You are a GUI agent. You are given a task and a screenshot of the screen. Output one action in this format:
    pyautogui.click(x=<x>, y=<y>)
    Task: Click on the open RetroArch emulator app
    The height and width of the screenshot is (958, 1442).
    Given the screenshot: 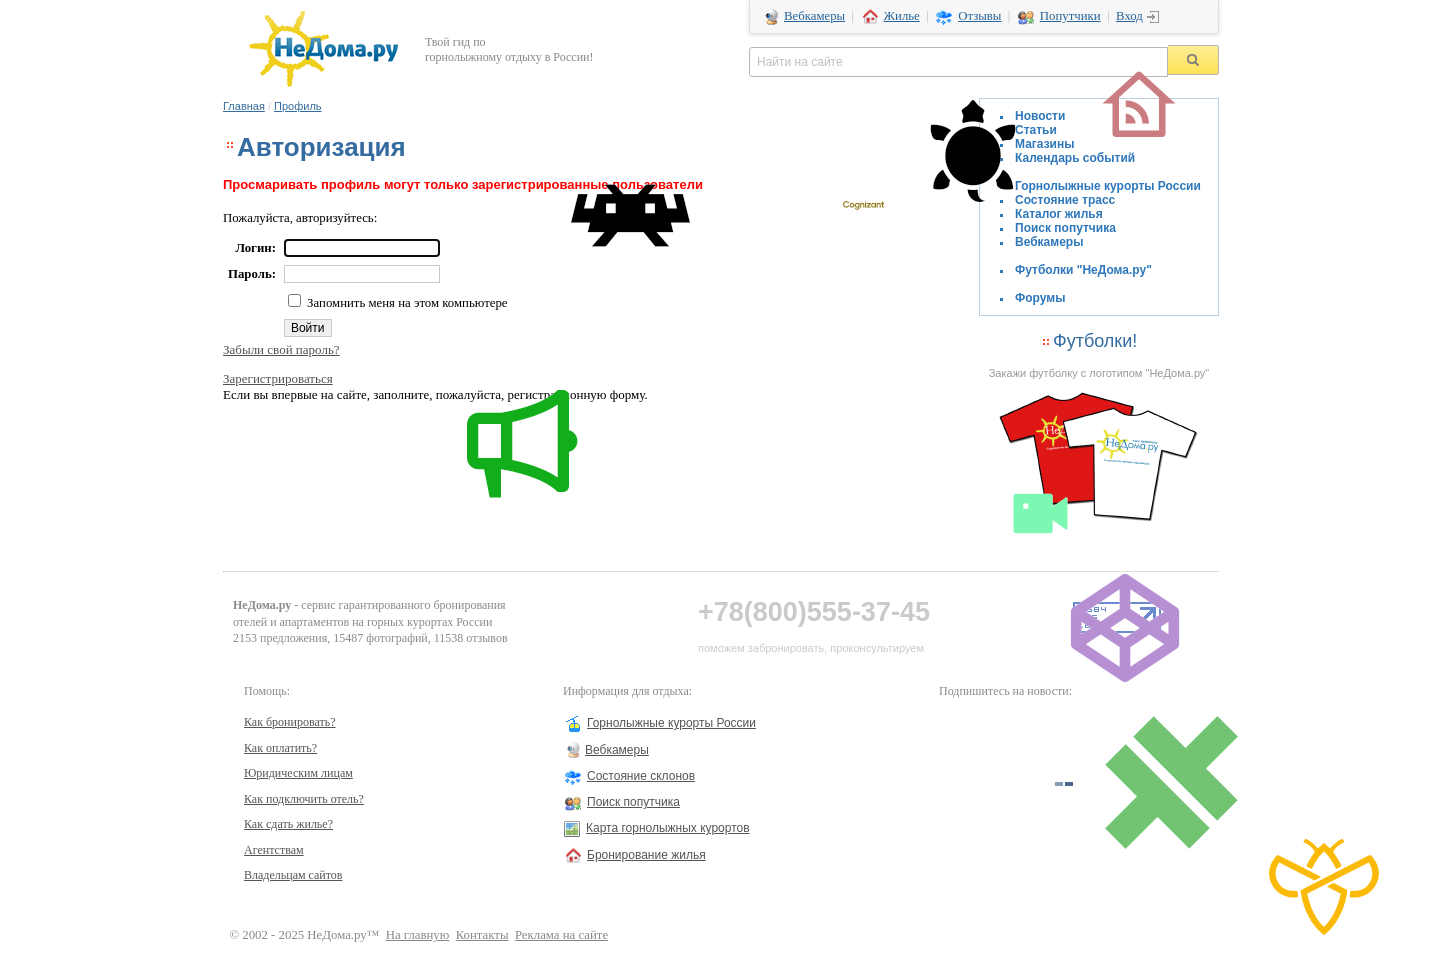 What is the action you would take?
    pyautogui.click(x=630, y=215)
    